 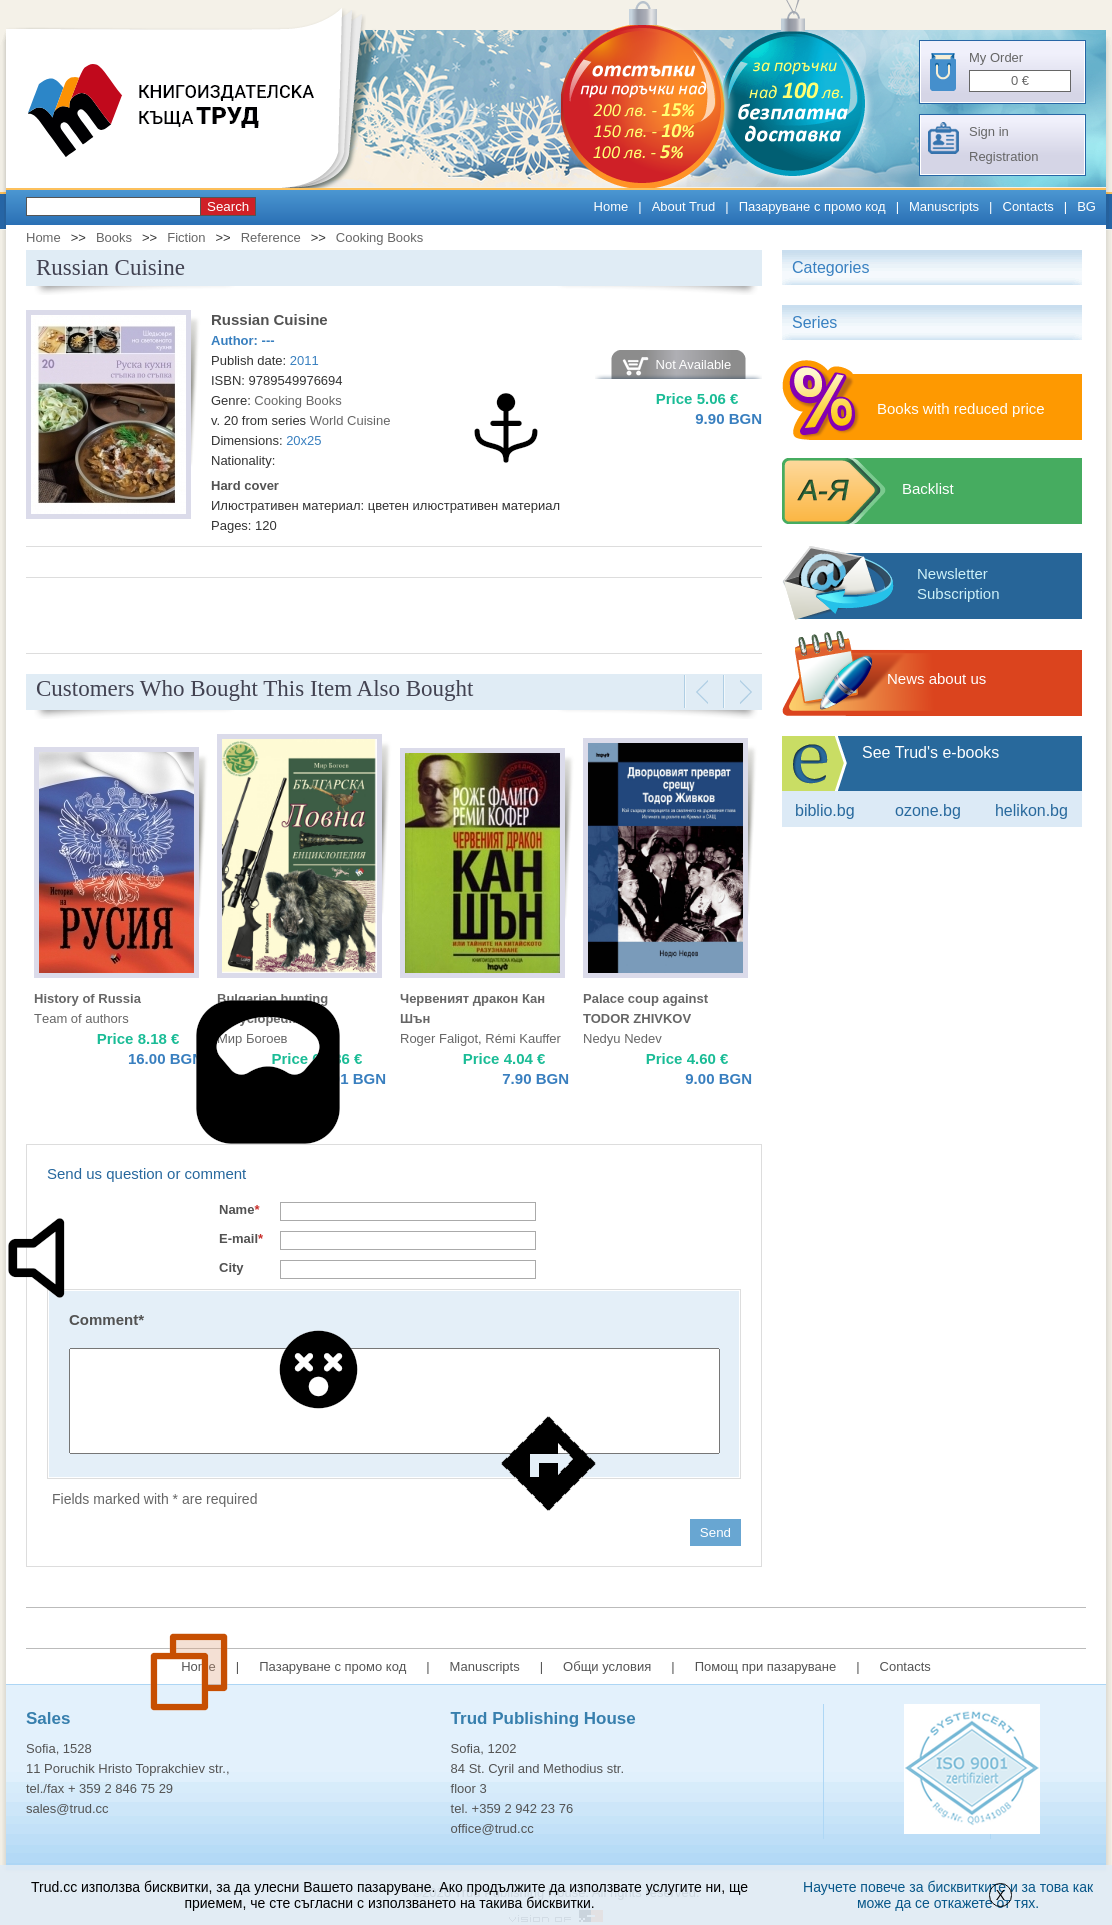 What do you see at coordinates (318, 1369) in the screenshot?
I see `indicates a confused or overwhelmed state` at bounding box center [318, 1369].